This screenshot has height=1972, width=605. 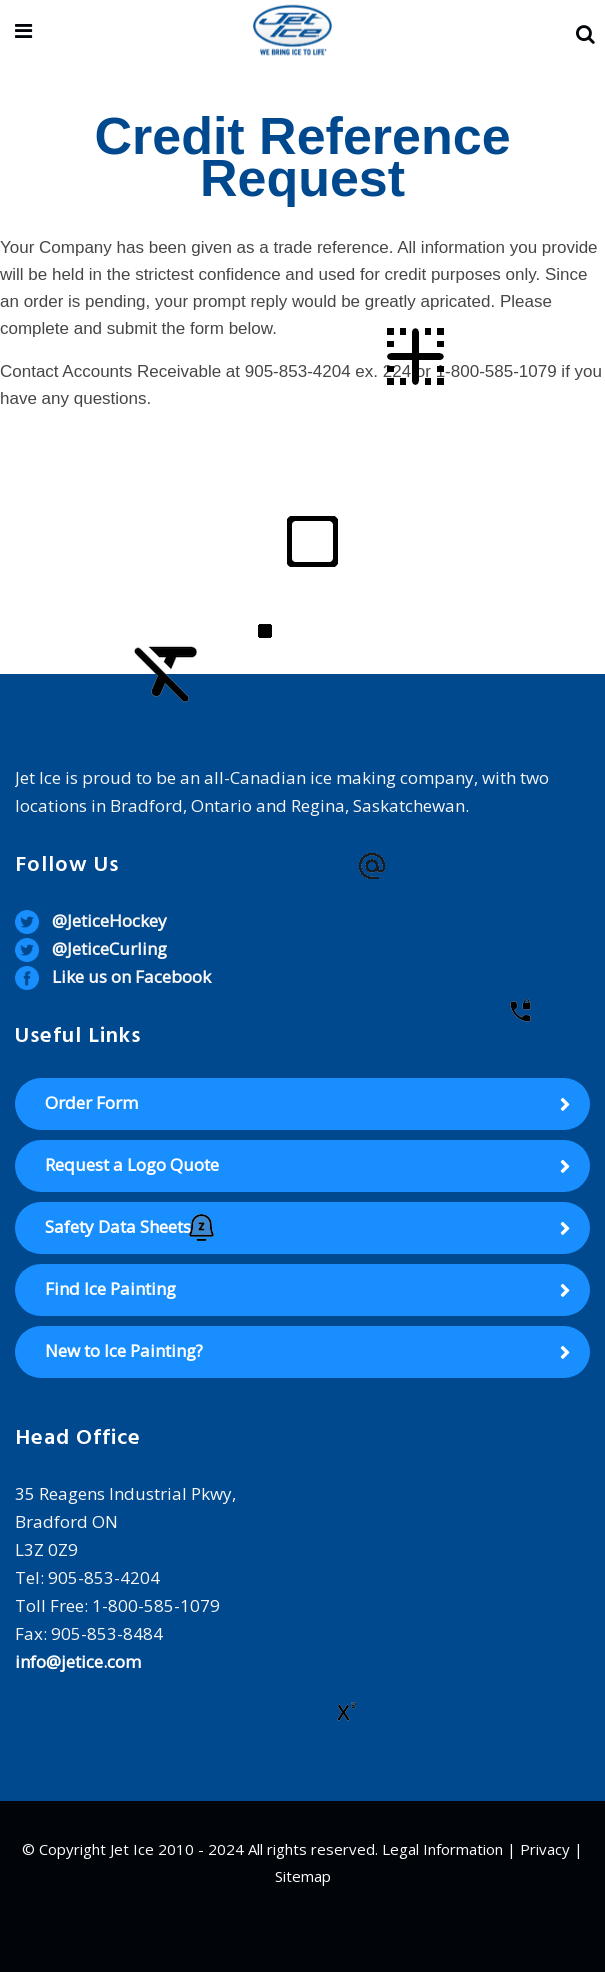 I want to click on mute notifications while sleeping, so click(x=201, y=1227).